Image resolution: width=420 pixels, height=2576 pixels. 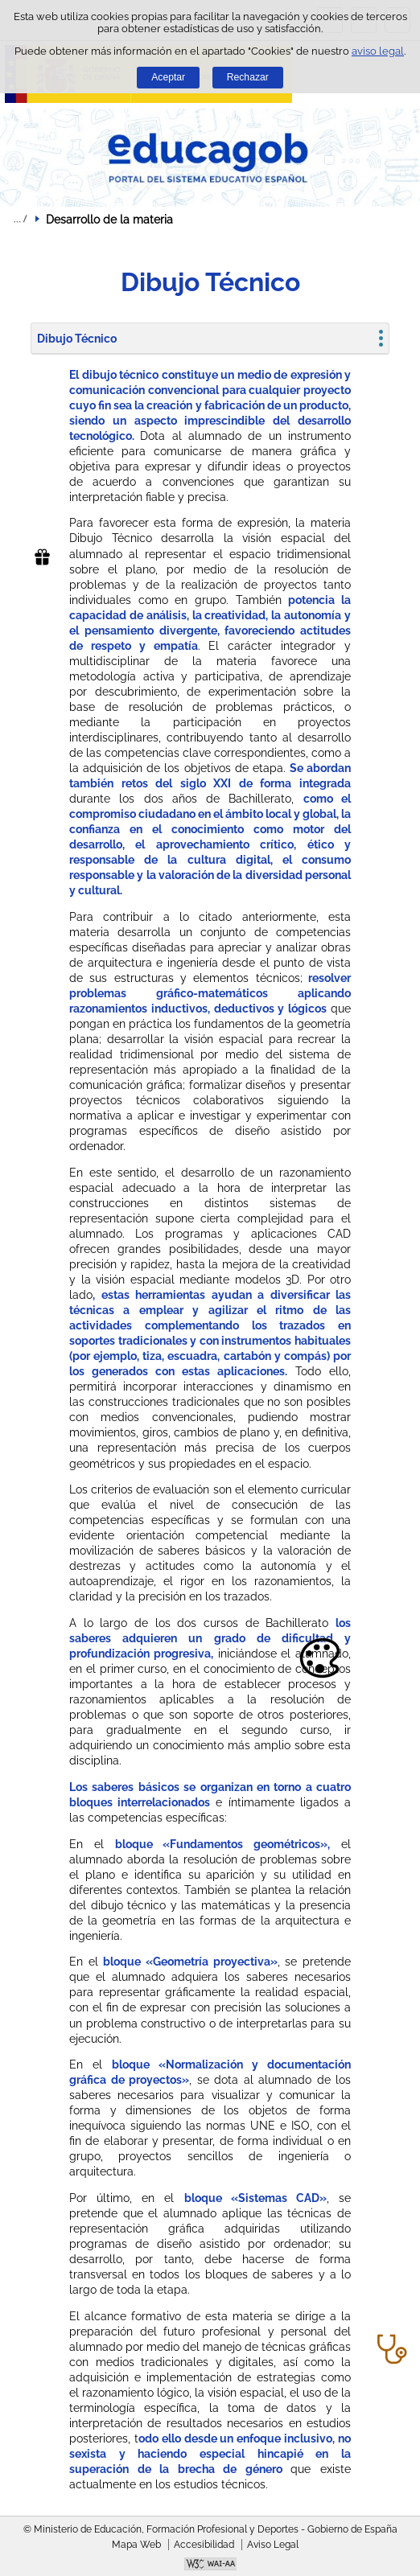 What do you see at coordinates (319, 1658) in the screenshot?
I see `customize color or theme settings` at bounding box center [319, 1658].